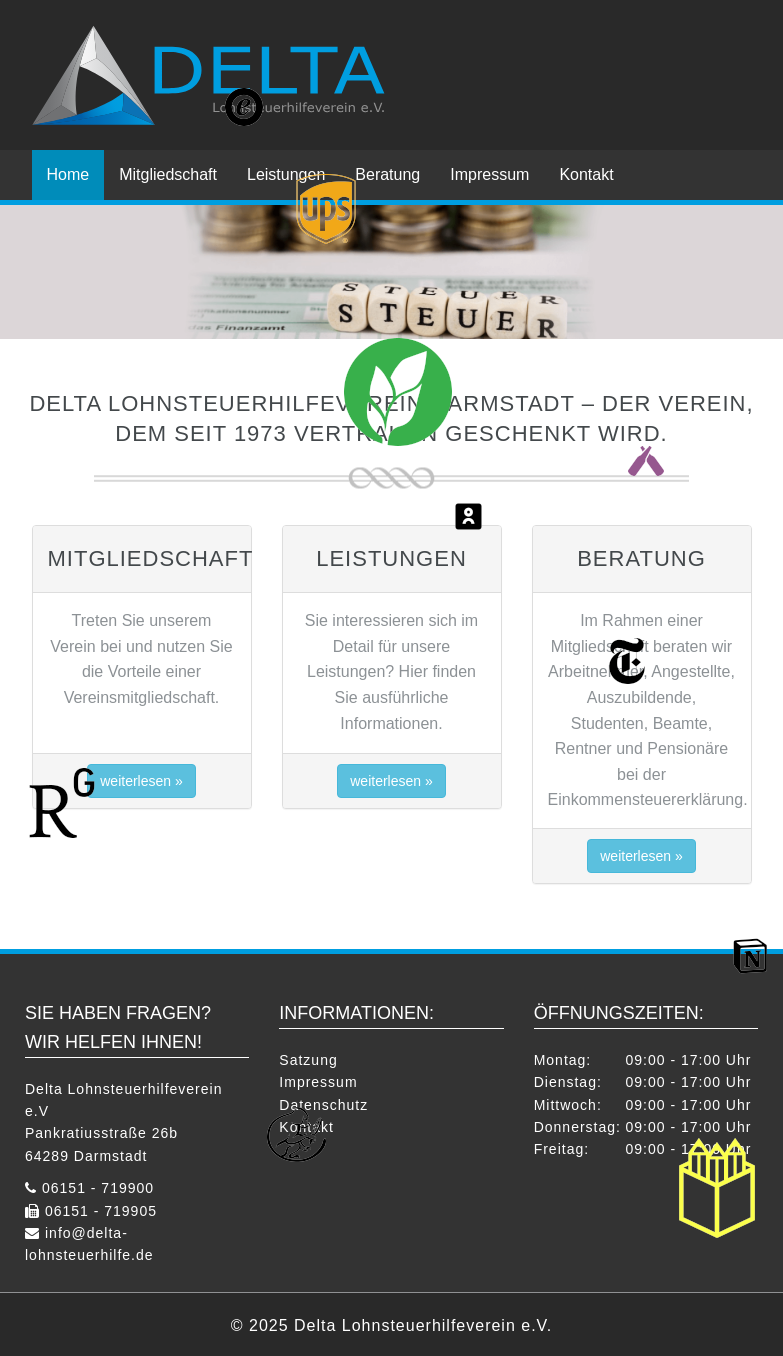  Describe the element at coordinates (62, 803) in the screenshot. I see `visit ResearchGate profile or website` at that location.